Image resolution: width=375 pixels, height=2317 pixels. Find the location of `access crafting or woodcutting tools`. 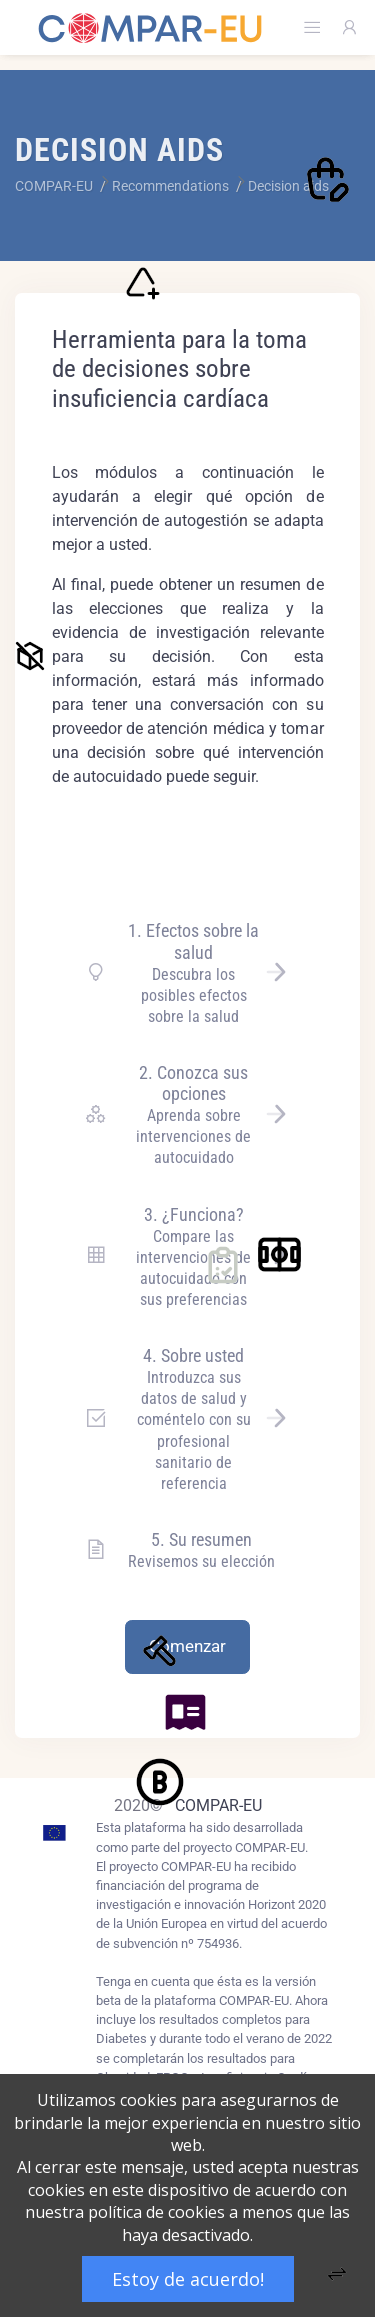

access crafting or woodcutting tools is located at coordinates (159, 1651).